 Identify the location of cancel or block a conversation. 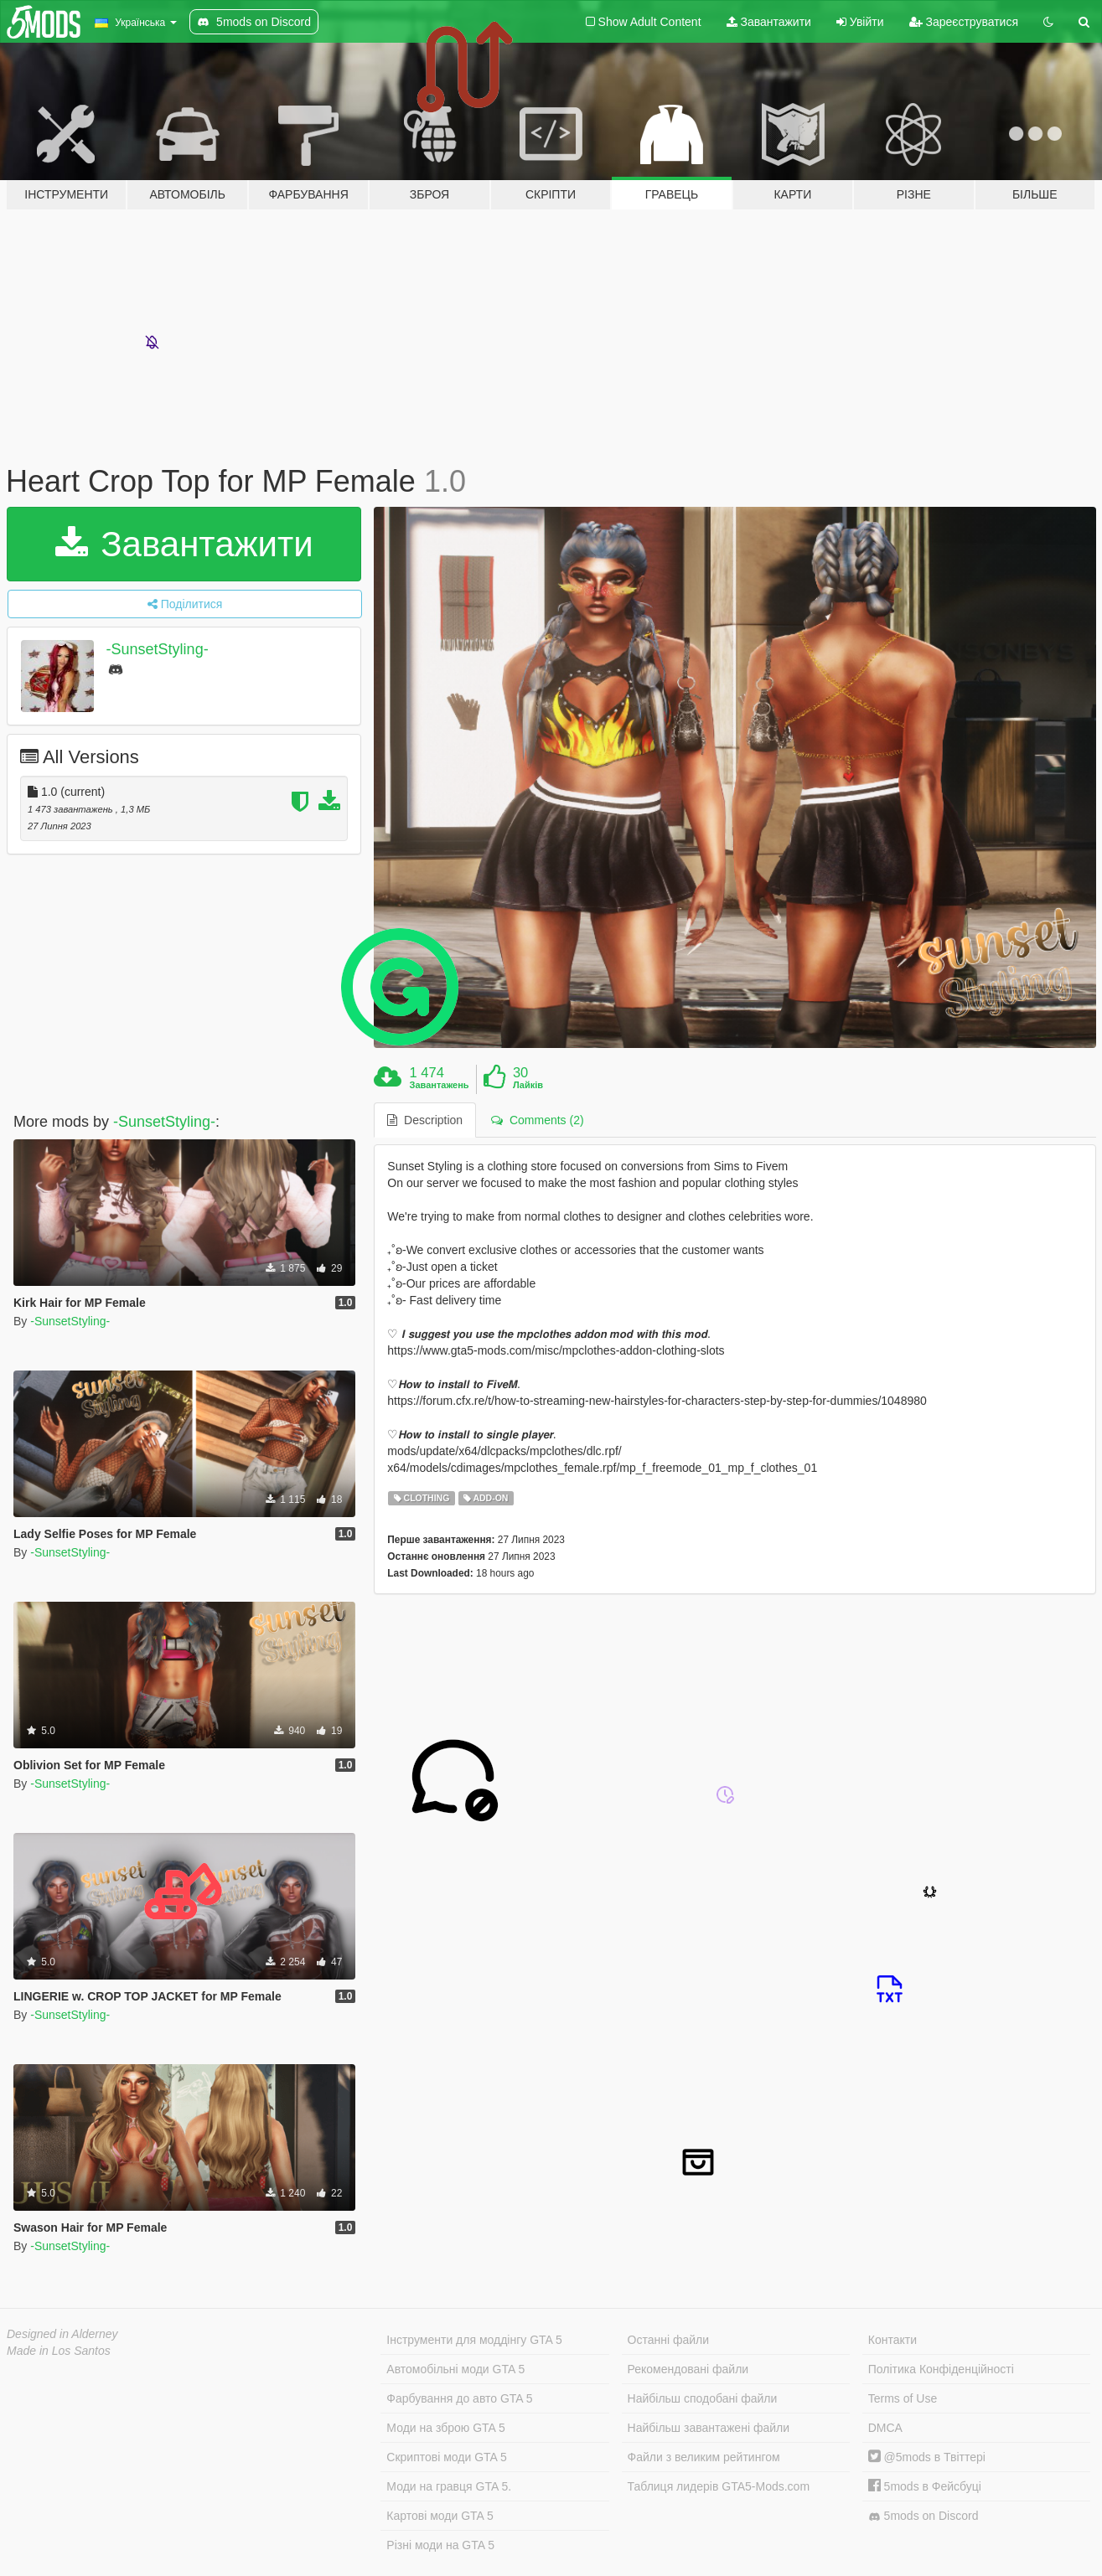
(453, 1776).